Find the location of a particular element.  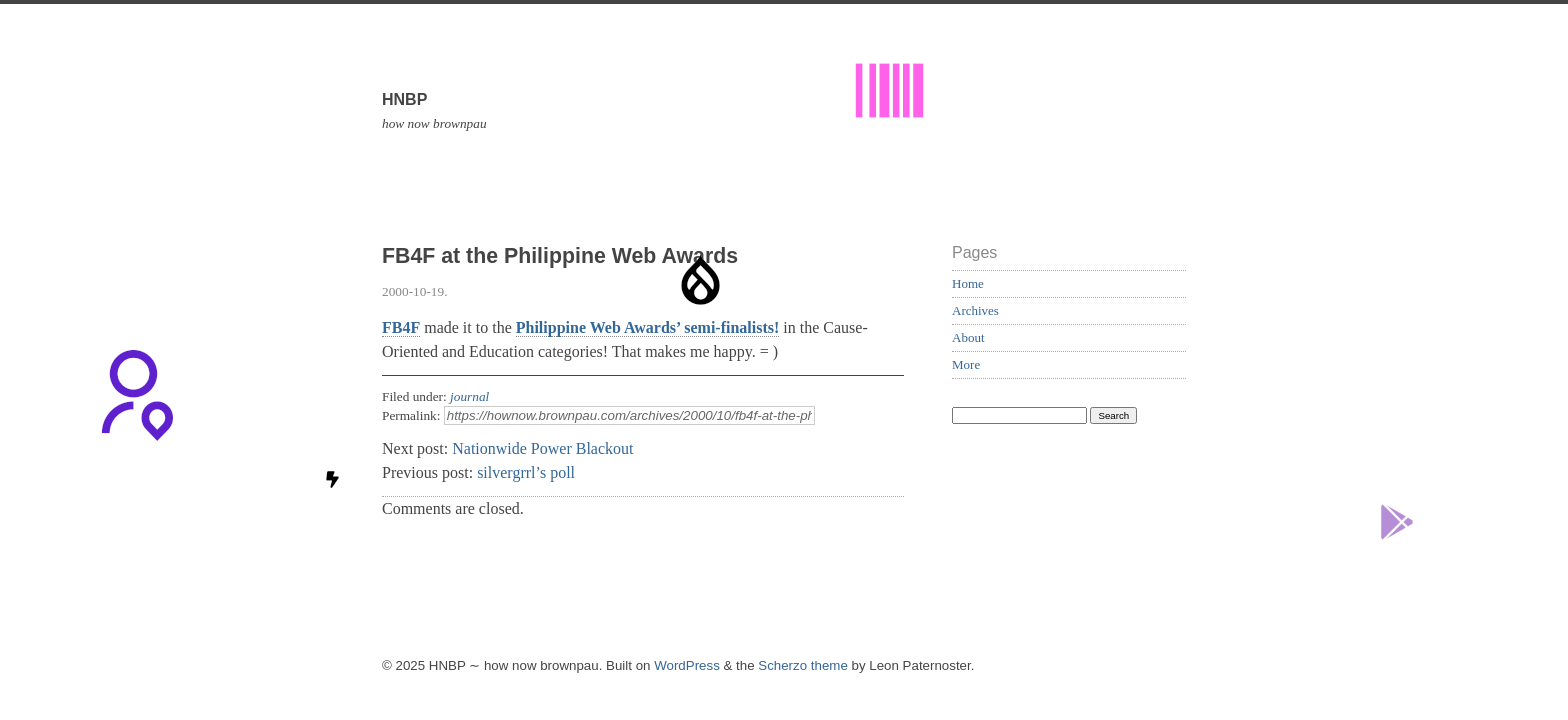

drupal content management system logo is located at coordinates (700, 279).